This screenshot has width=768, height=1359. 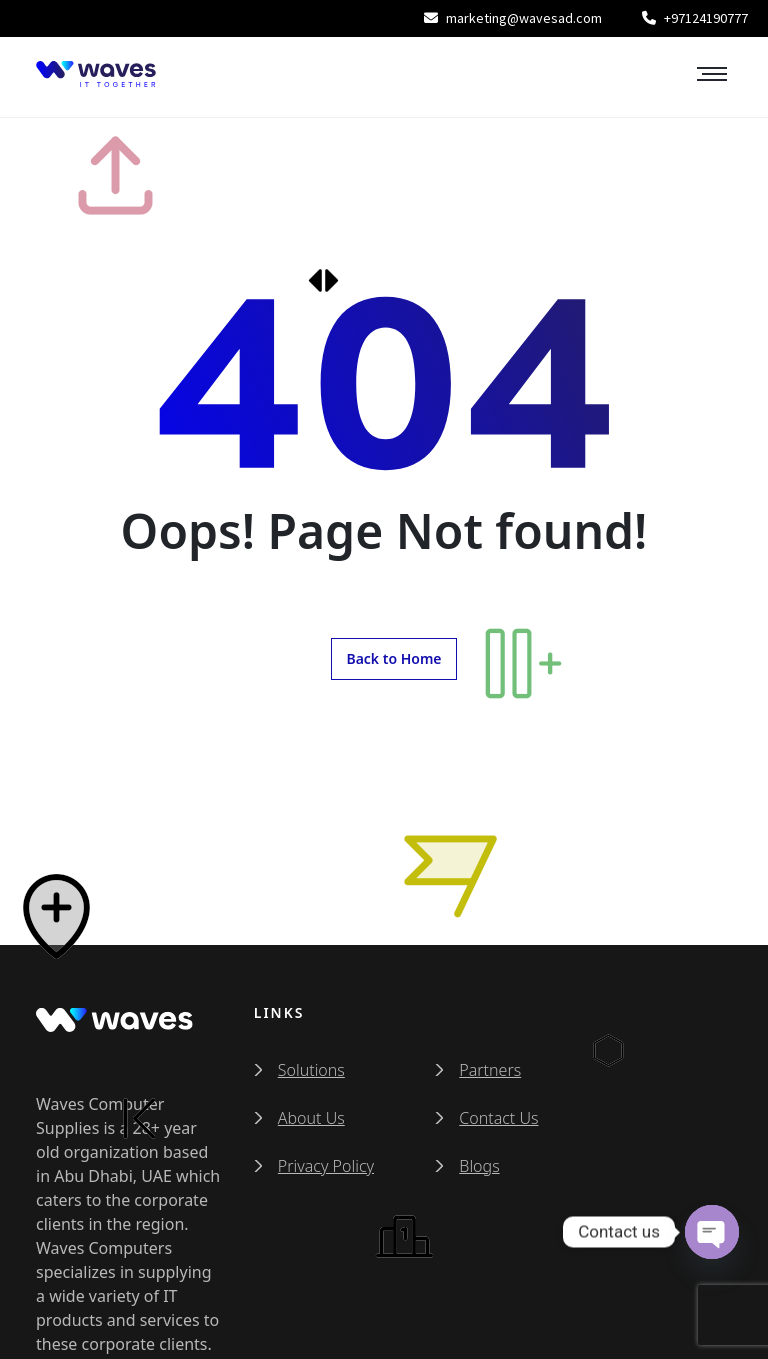 What do you see at coordinates (608, 1050) in the screenshot?
I see `indicates a hexagonal category or shape tool` at bounding box center [608, 1050].